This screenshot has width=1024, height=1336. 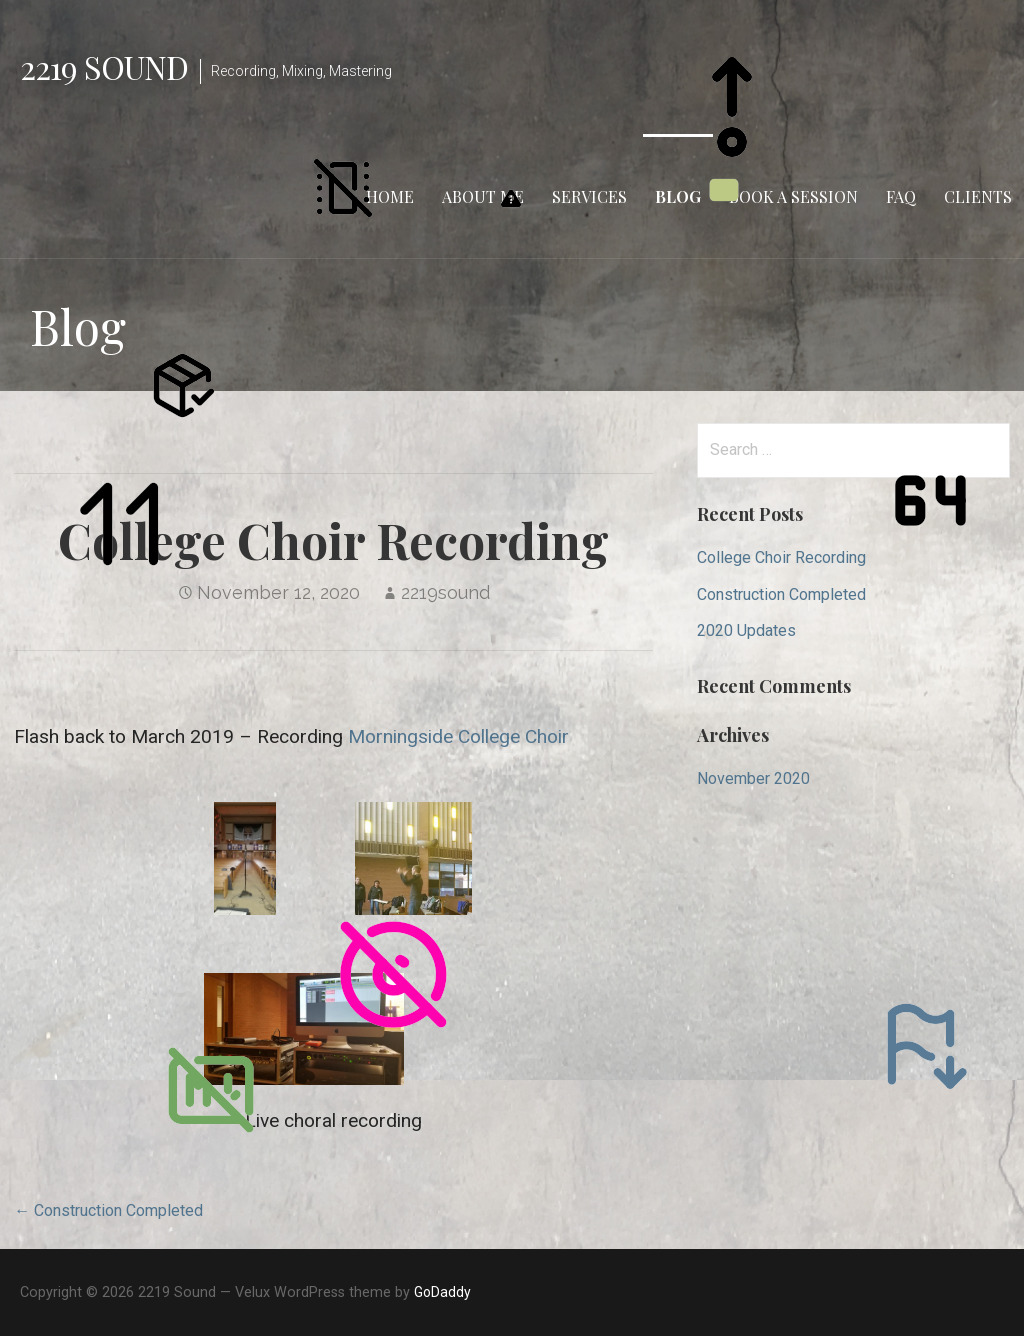 I want to click on indicates item number 11 in a list or sequence, so click(x=126, y=524).